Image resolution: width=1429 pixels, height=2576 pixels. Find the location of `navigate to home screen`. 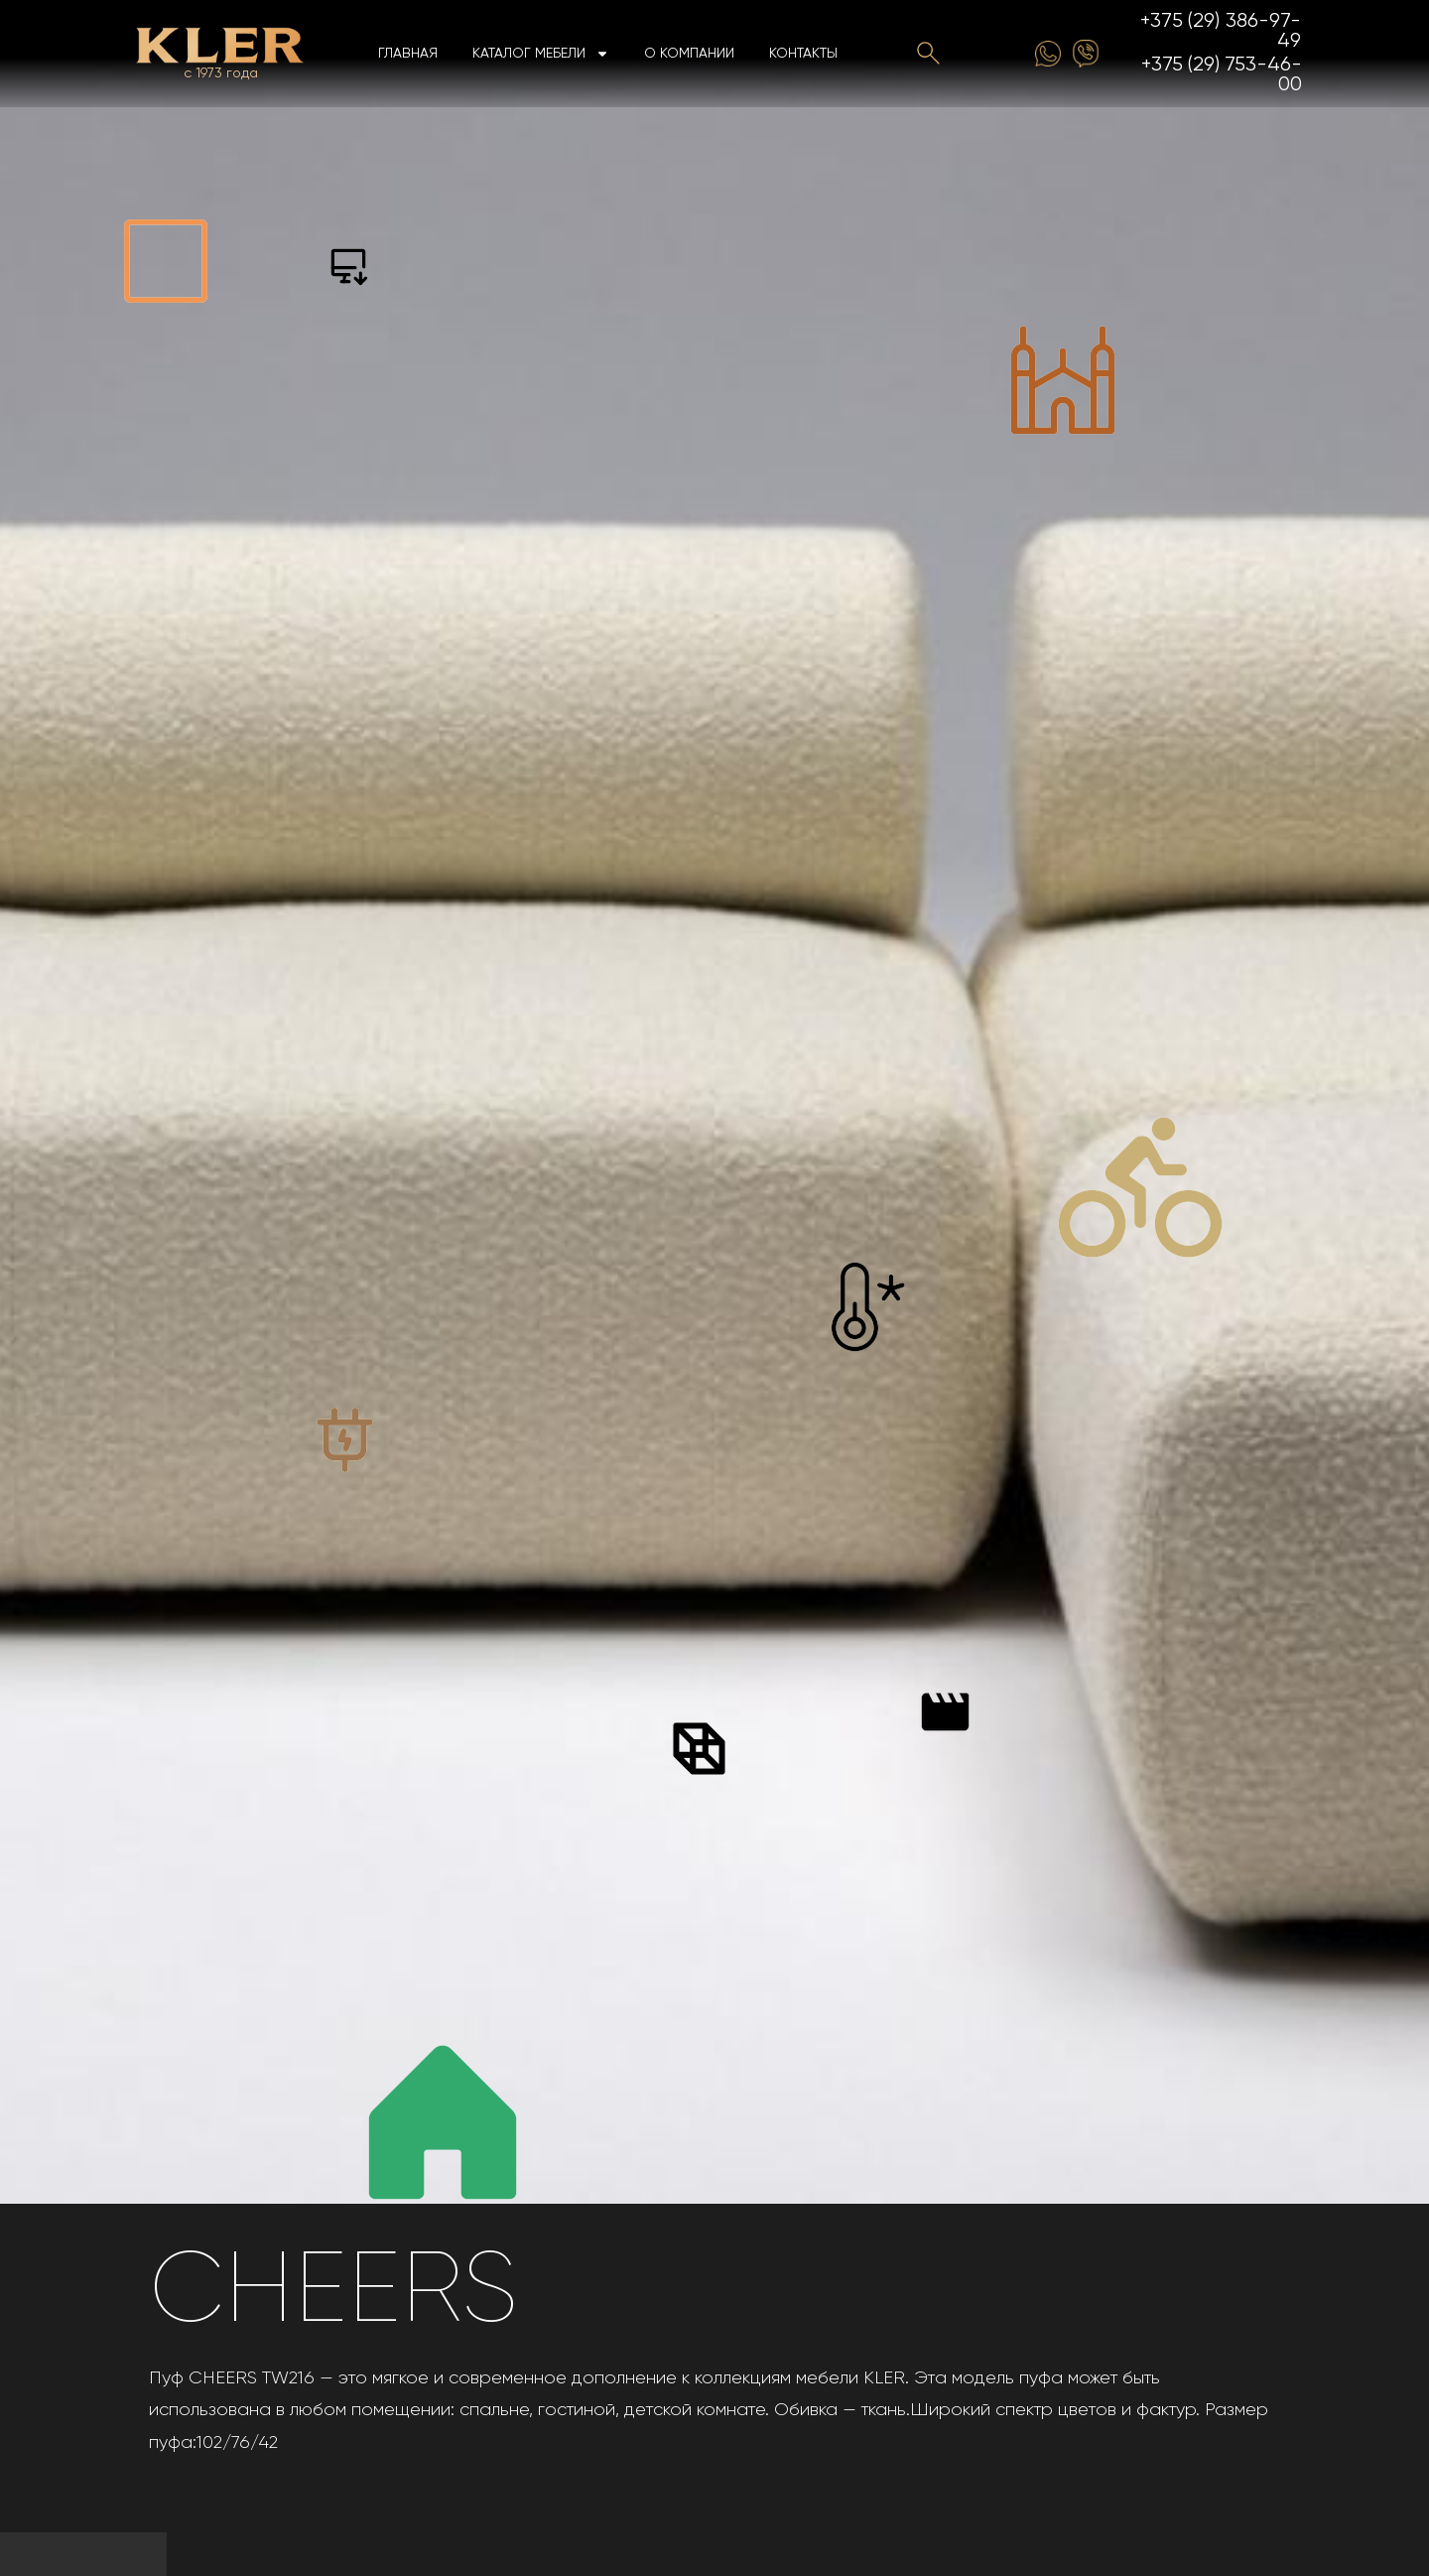

navigate to home screen is located at coordinates (443, 2125).